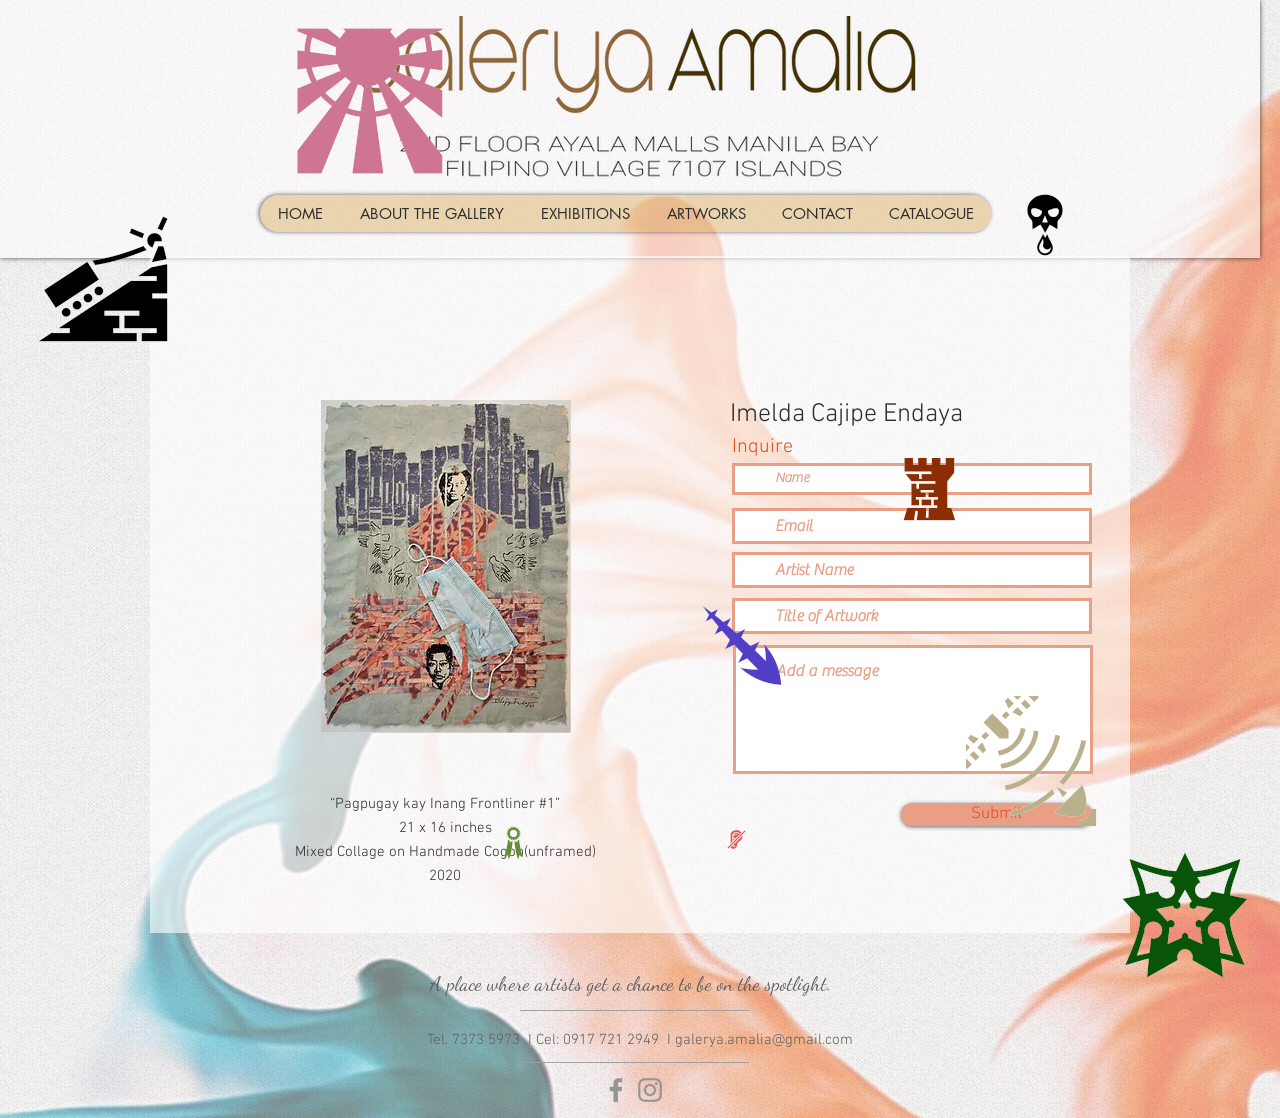 This screenshot has width=1280, height=1118. What do you see at coordinates (929, 489) in the screenshot?
I see `access tower defense or castle-building game mode` at bounding box center [929, 489].